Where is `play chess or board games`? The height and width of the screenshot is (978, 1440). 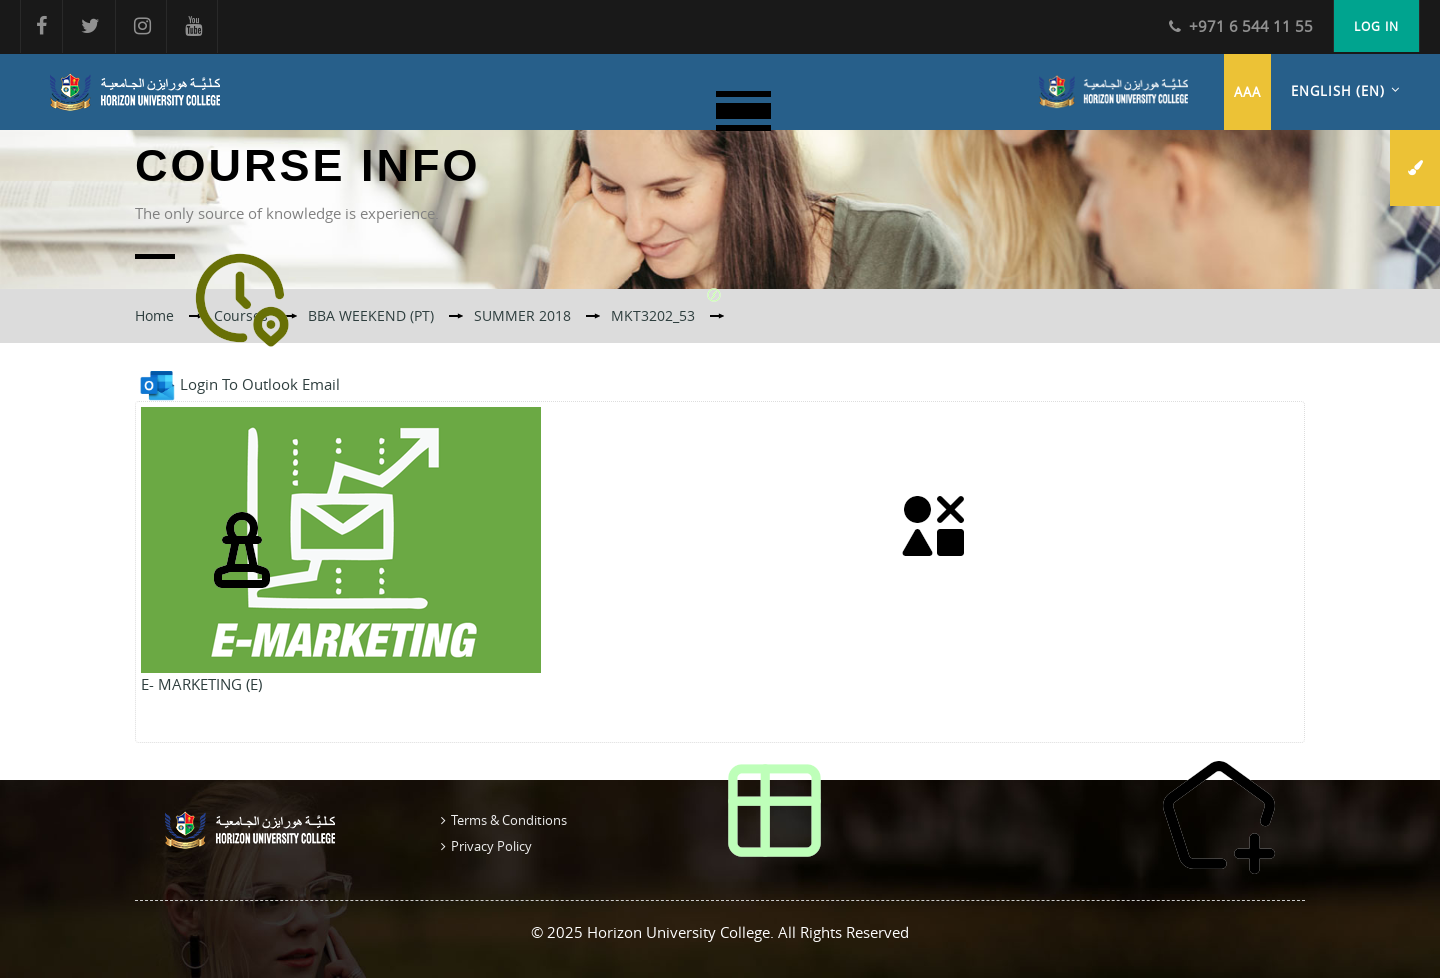
play chess or board games is located at coordinates (242, 552).